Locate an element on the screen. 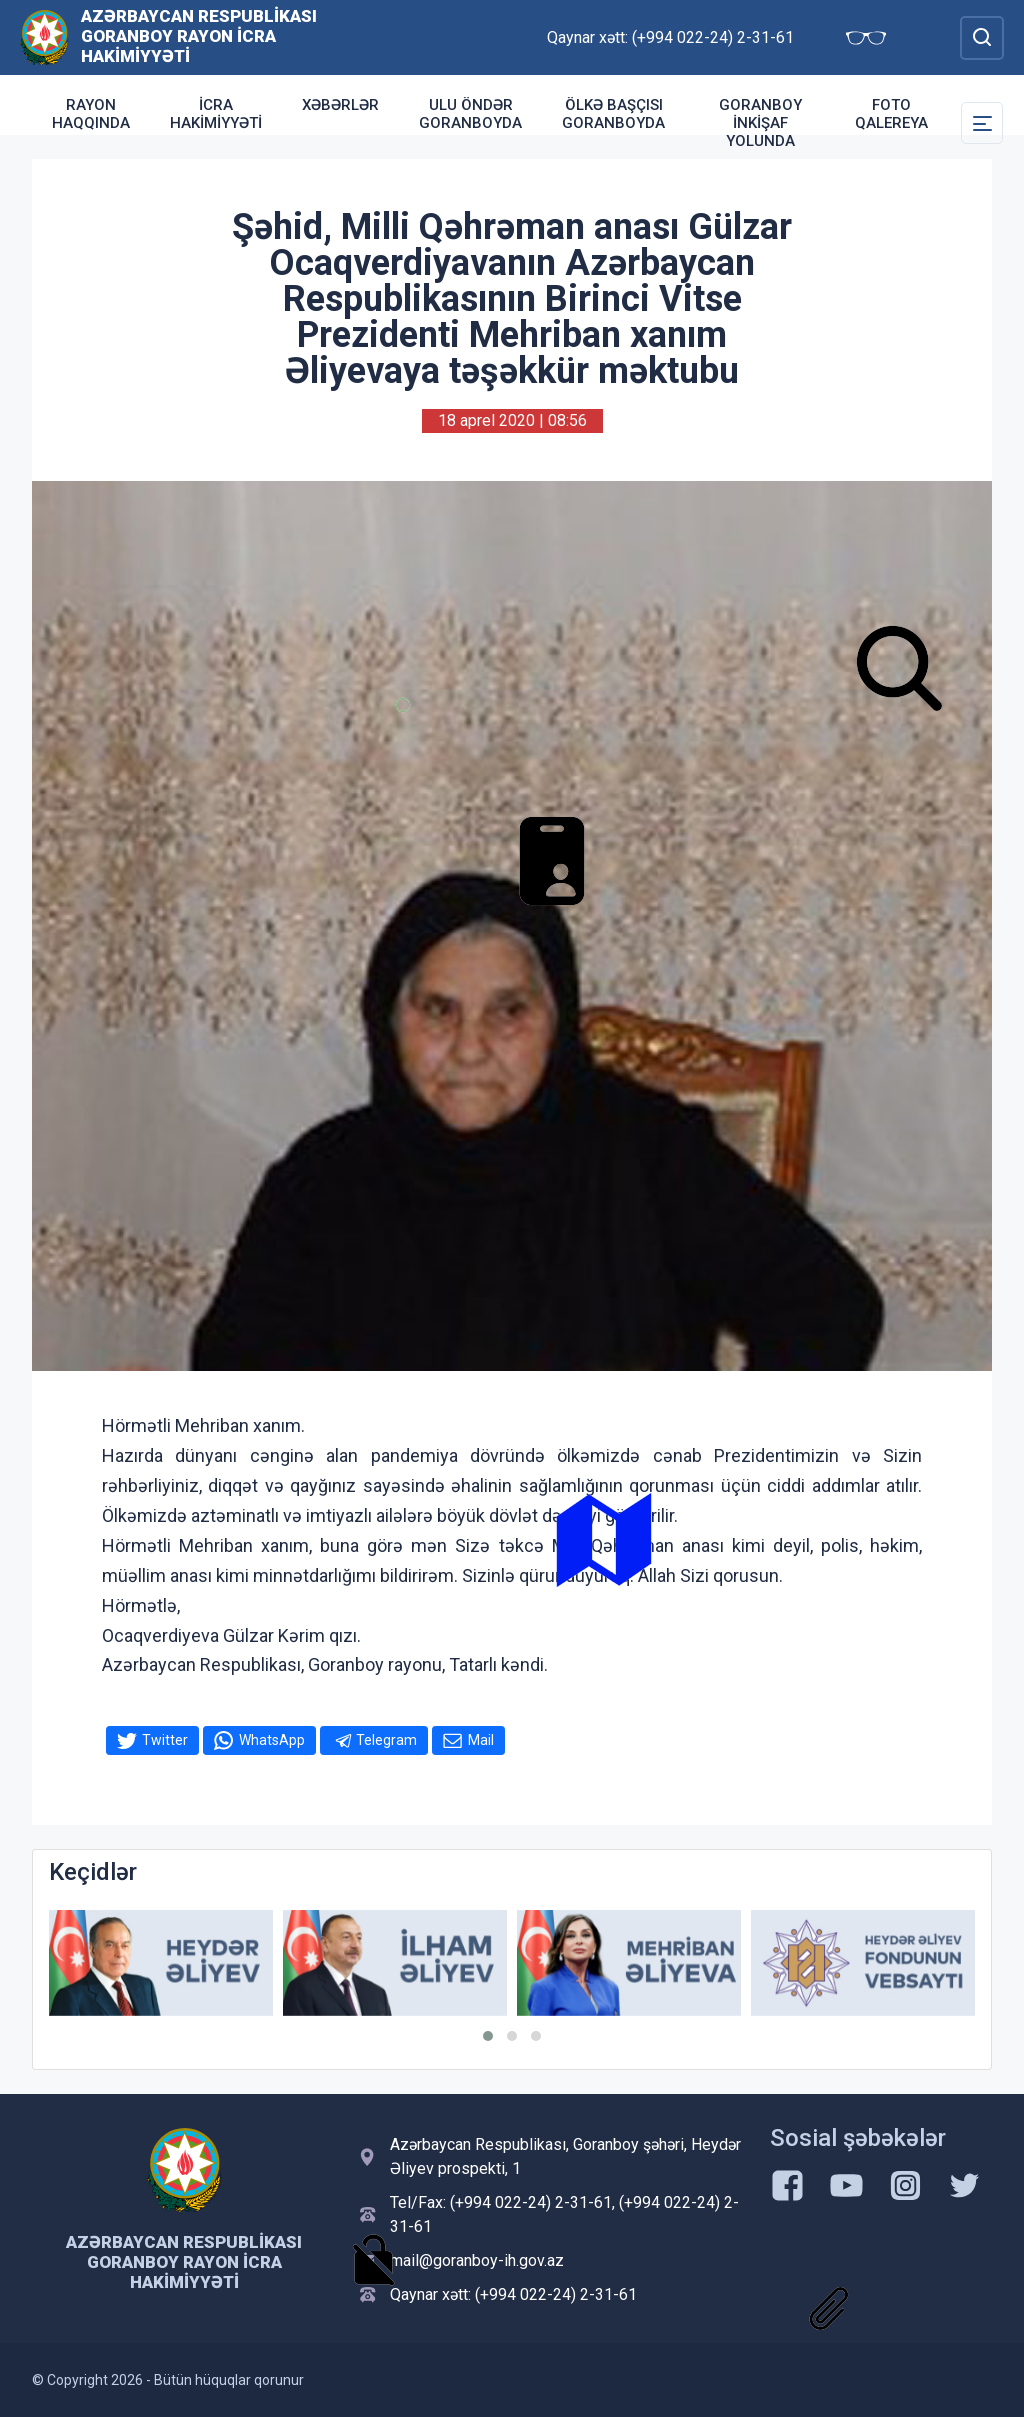 The image size is (1024, 2417). search for content or items is located at coordinates (899, 668).